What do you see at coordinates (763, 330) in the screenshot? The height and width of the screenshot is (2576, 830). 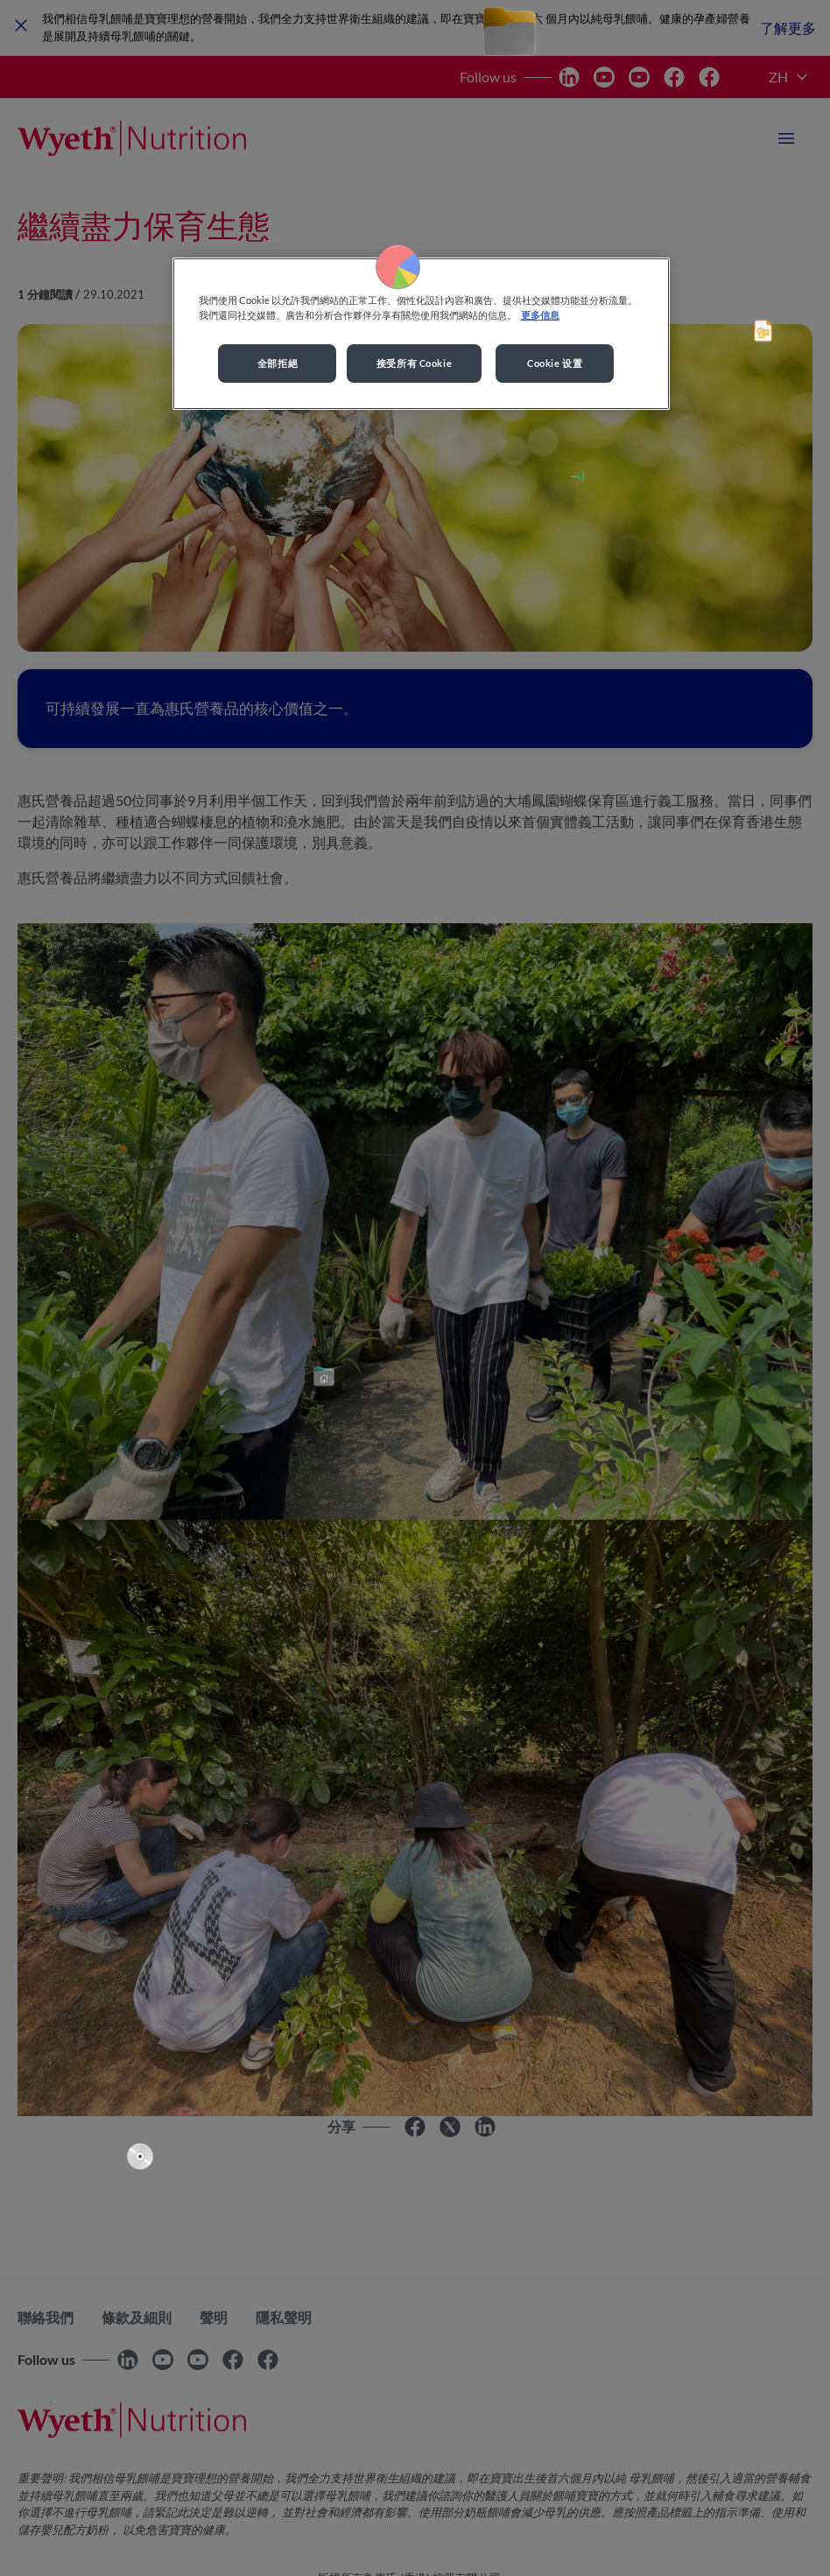 I see `open a graphics template file` at bounding box center [763, 330].